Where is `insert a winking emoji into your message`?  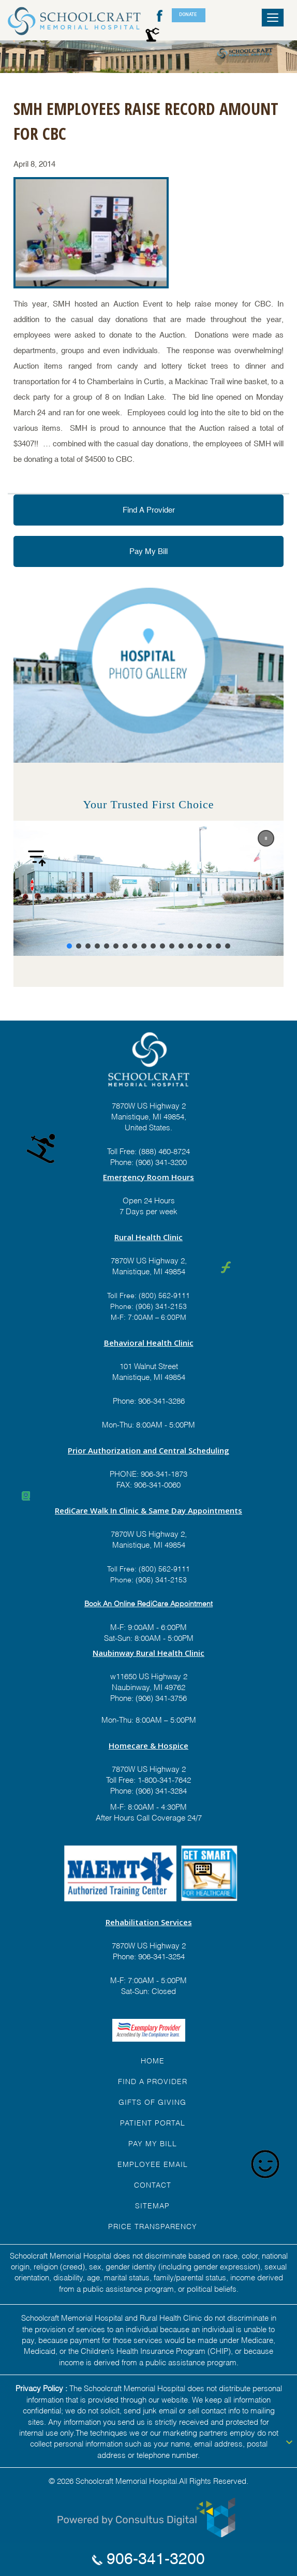 insert a winking emoji into your message is located at coordinates (265, 2164).